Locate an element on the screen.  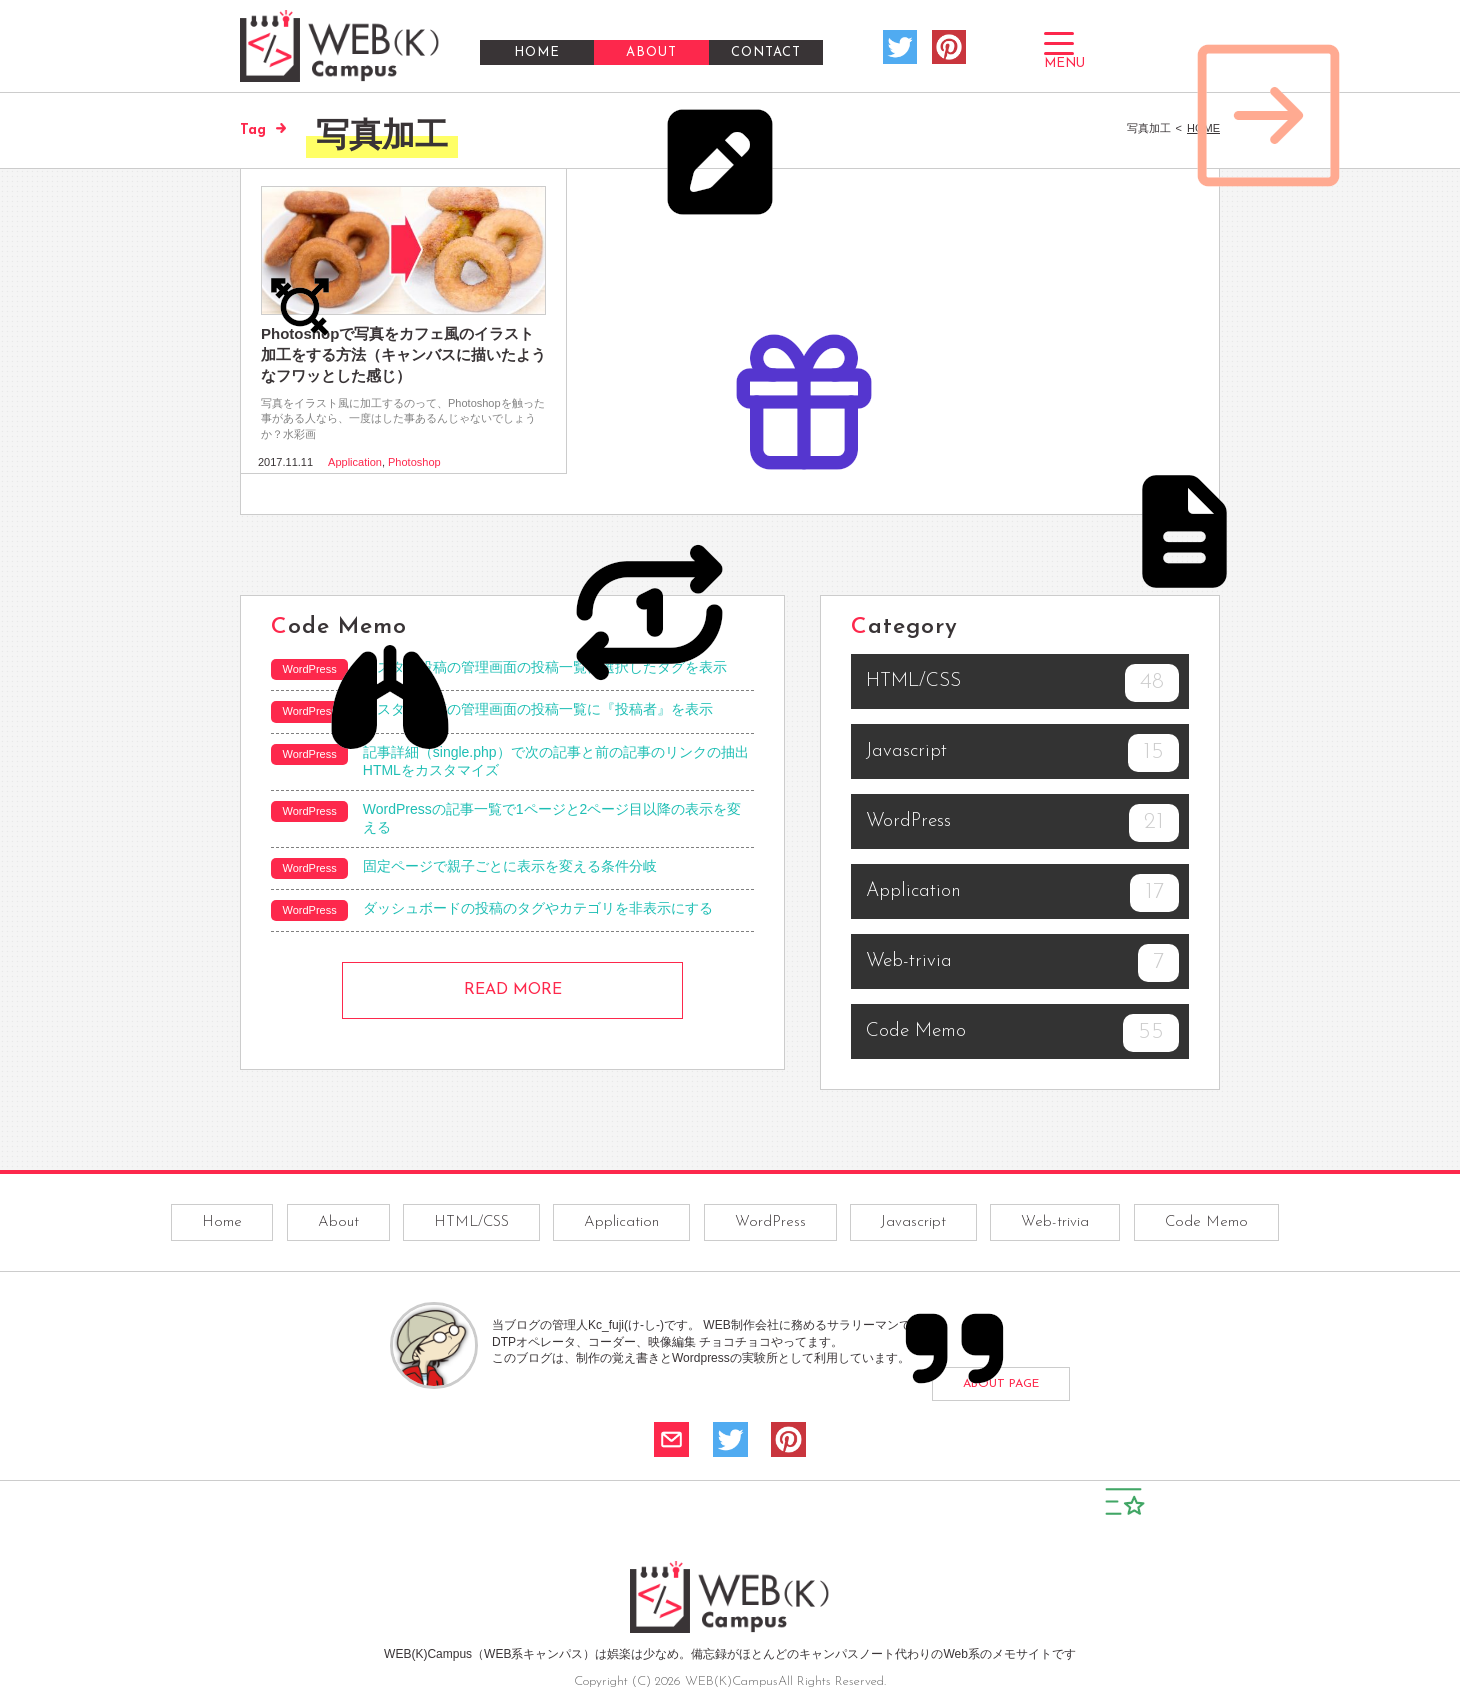
navigate to the next item or screen is located at coordinates (1268, 115).